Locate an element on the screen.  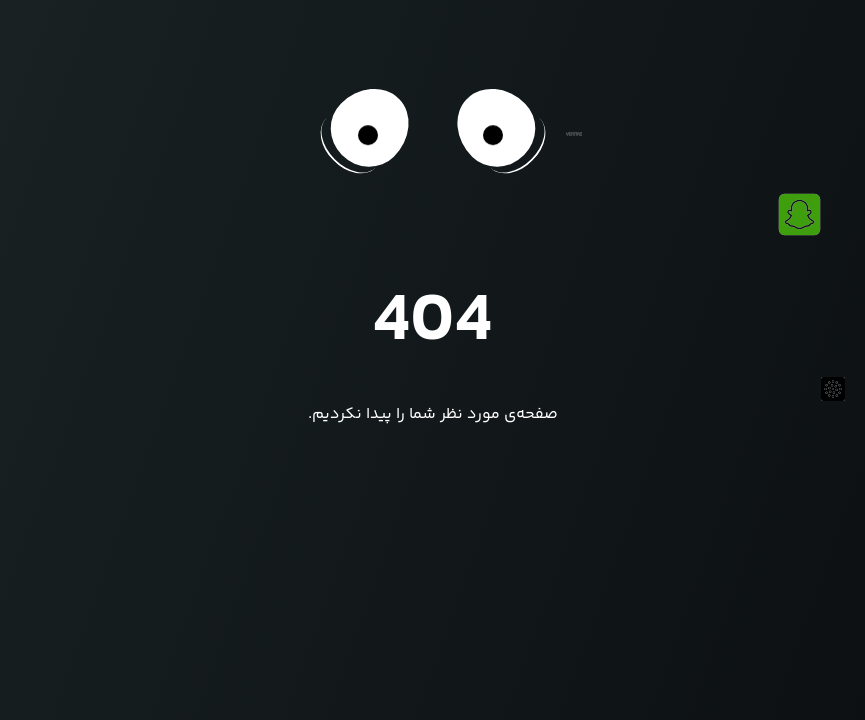
open the Photocrowd app is located at coordinates (833, 389).